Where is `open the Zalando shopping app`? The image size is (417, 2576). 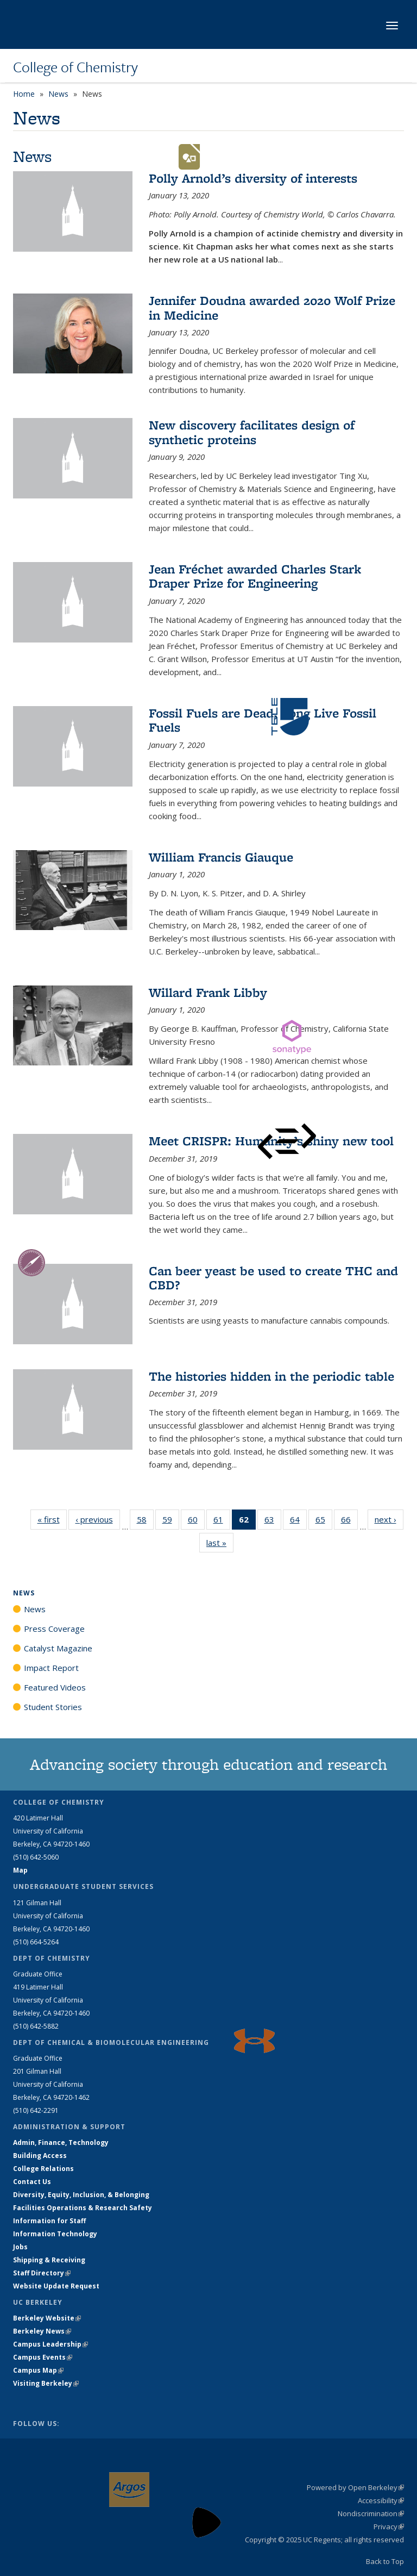 open the Zalando shopping app is located at coordinates (206, 2522).